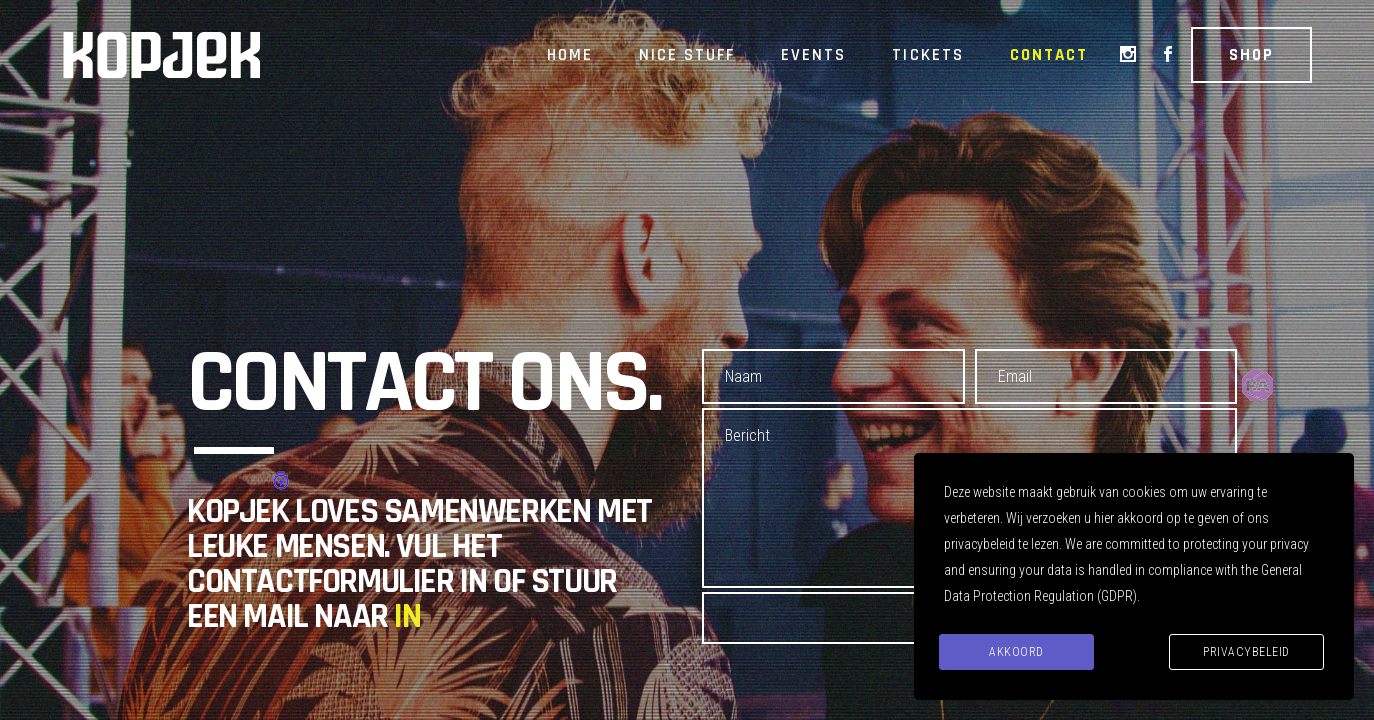  What do you see at coordinates (1257, 385) in the screenshot?
I see `visit rockwell automation website` at bounding box center [1257, 385].